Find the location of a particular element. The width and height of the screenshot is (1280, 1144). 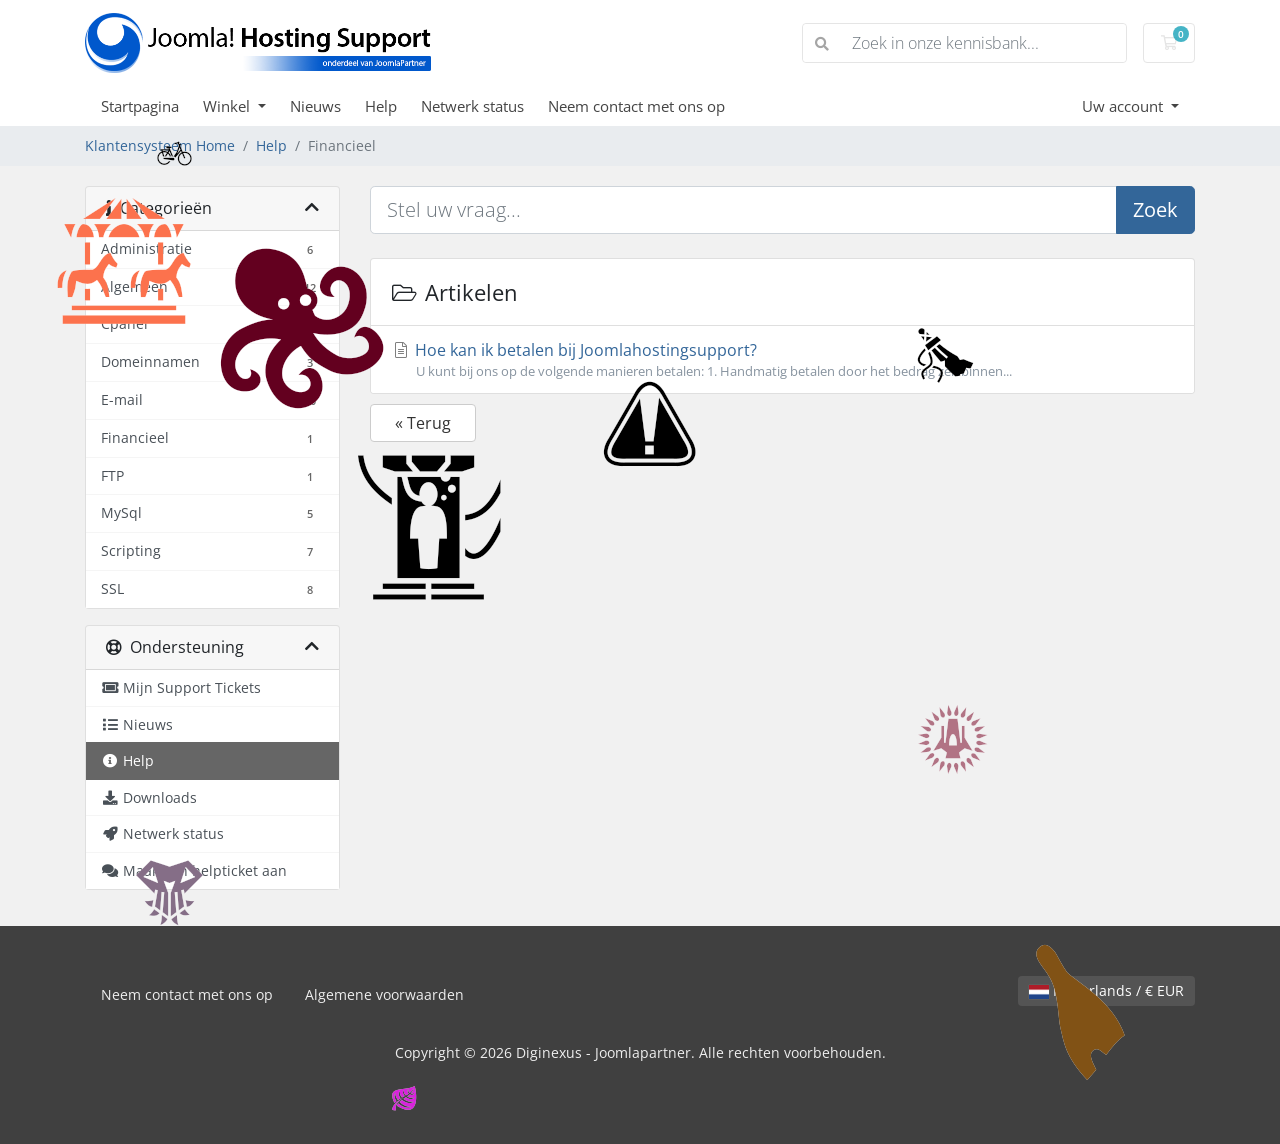

enter cryogenic sleep or stasis mode is located at coordinates (428, 527).